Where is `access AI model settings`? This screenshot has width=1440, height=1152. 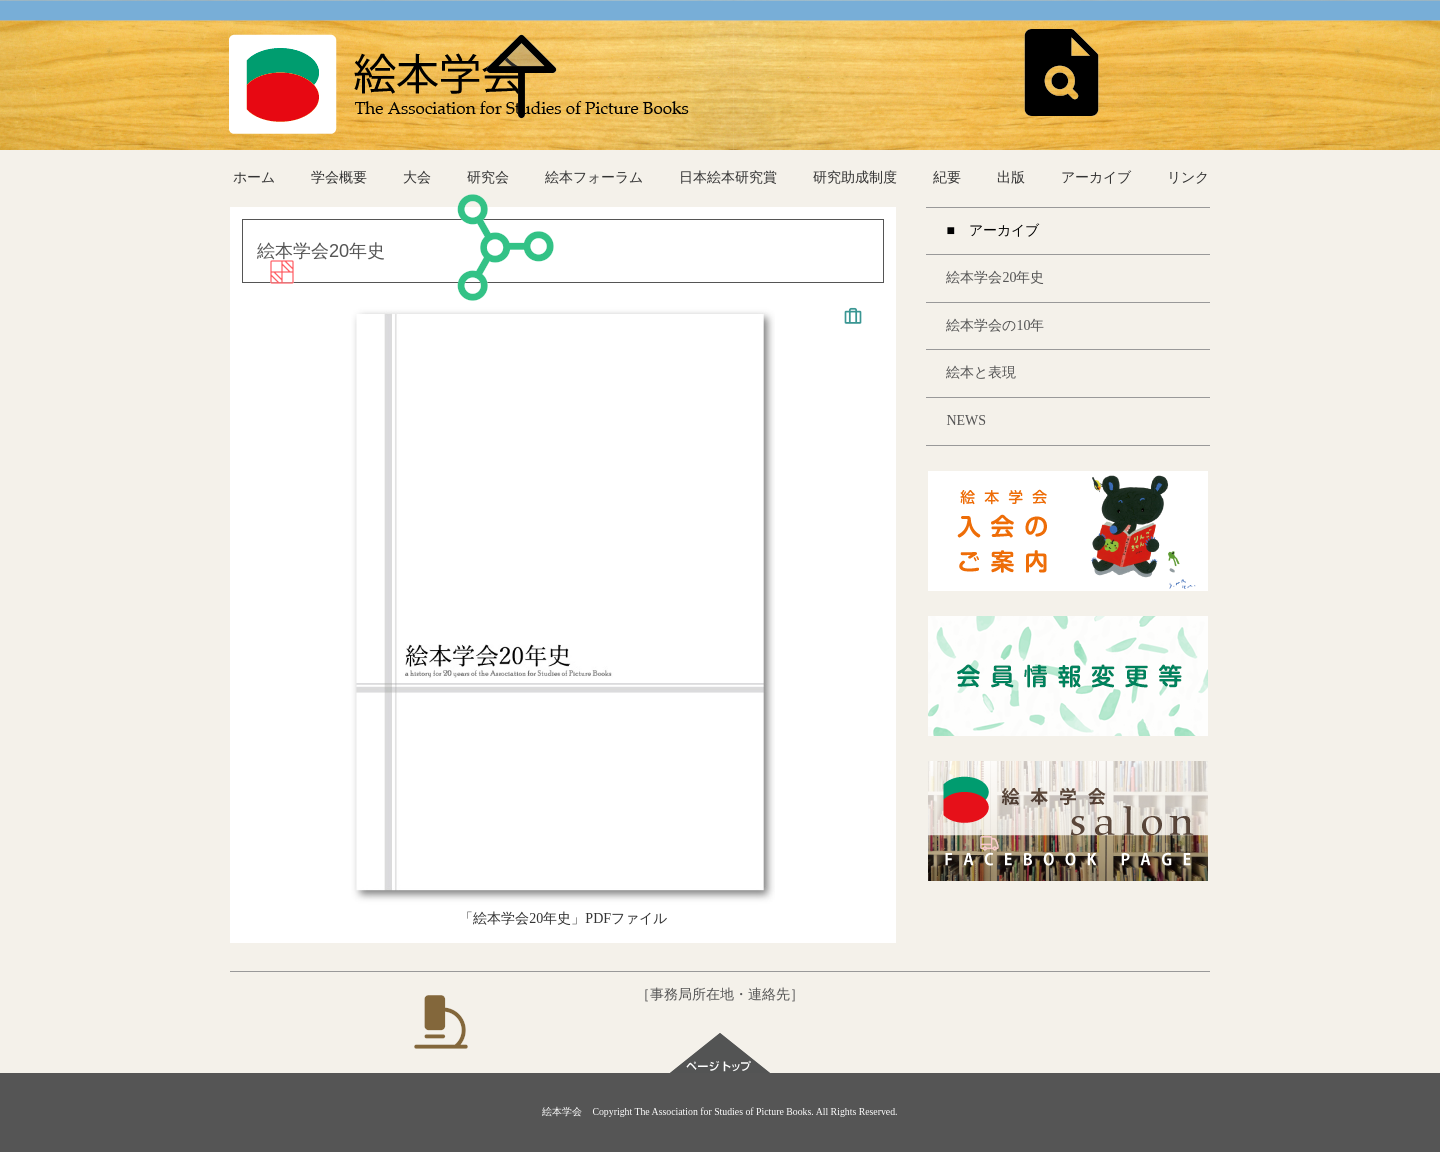 access AI model settings is located at coordinates (504, 247).